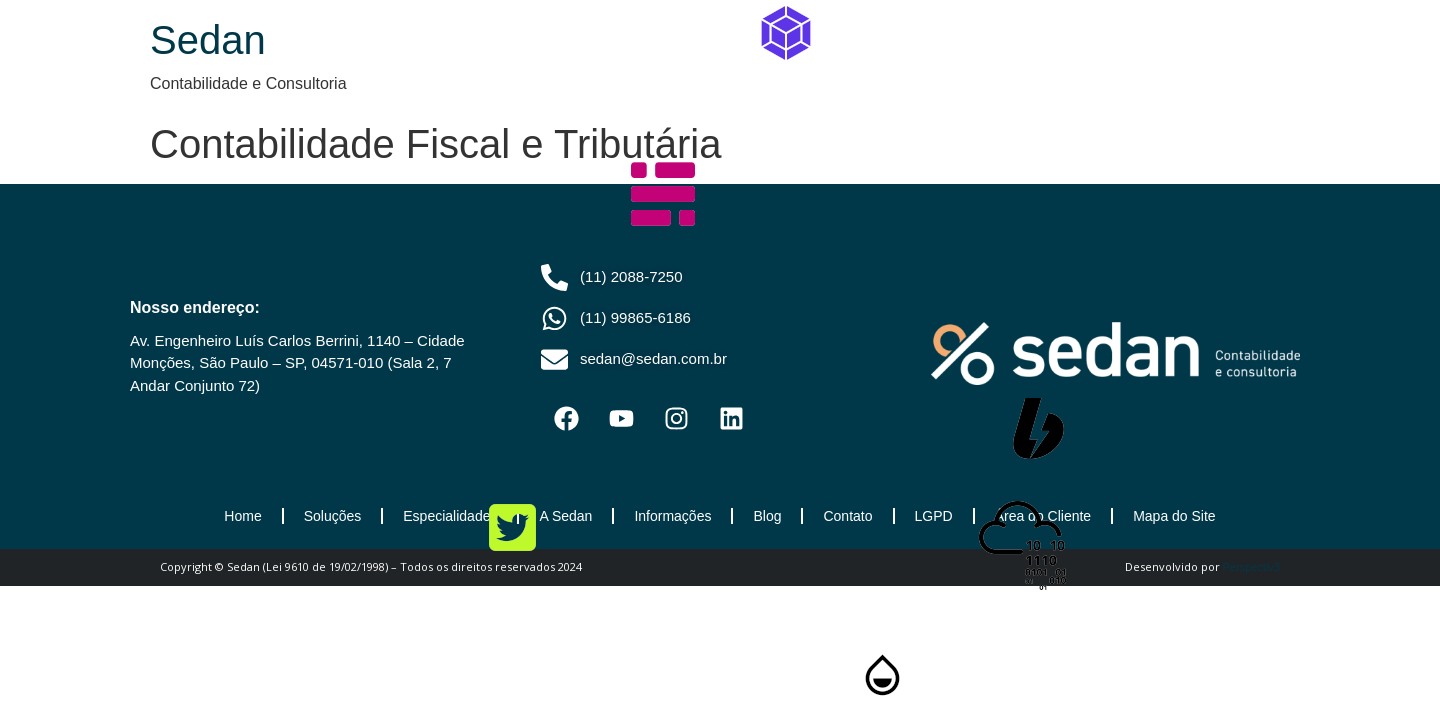 The width and height of the screenshot is (1440, 720). What do you see at coordinates (882, 676) in the screenshot?
I see `adjust contrast or color balance settings` at bounding box center [882, 676].